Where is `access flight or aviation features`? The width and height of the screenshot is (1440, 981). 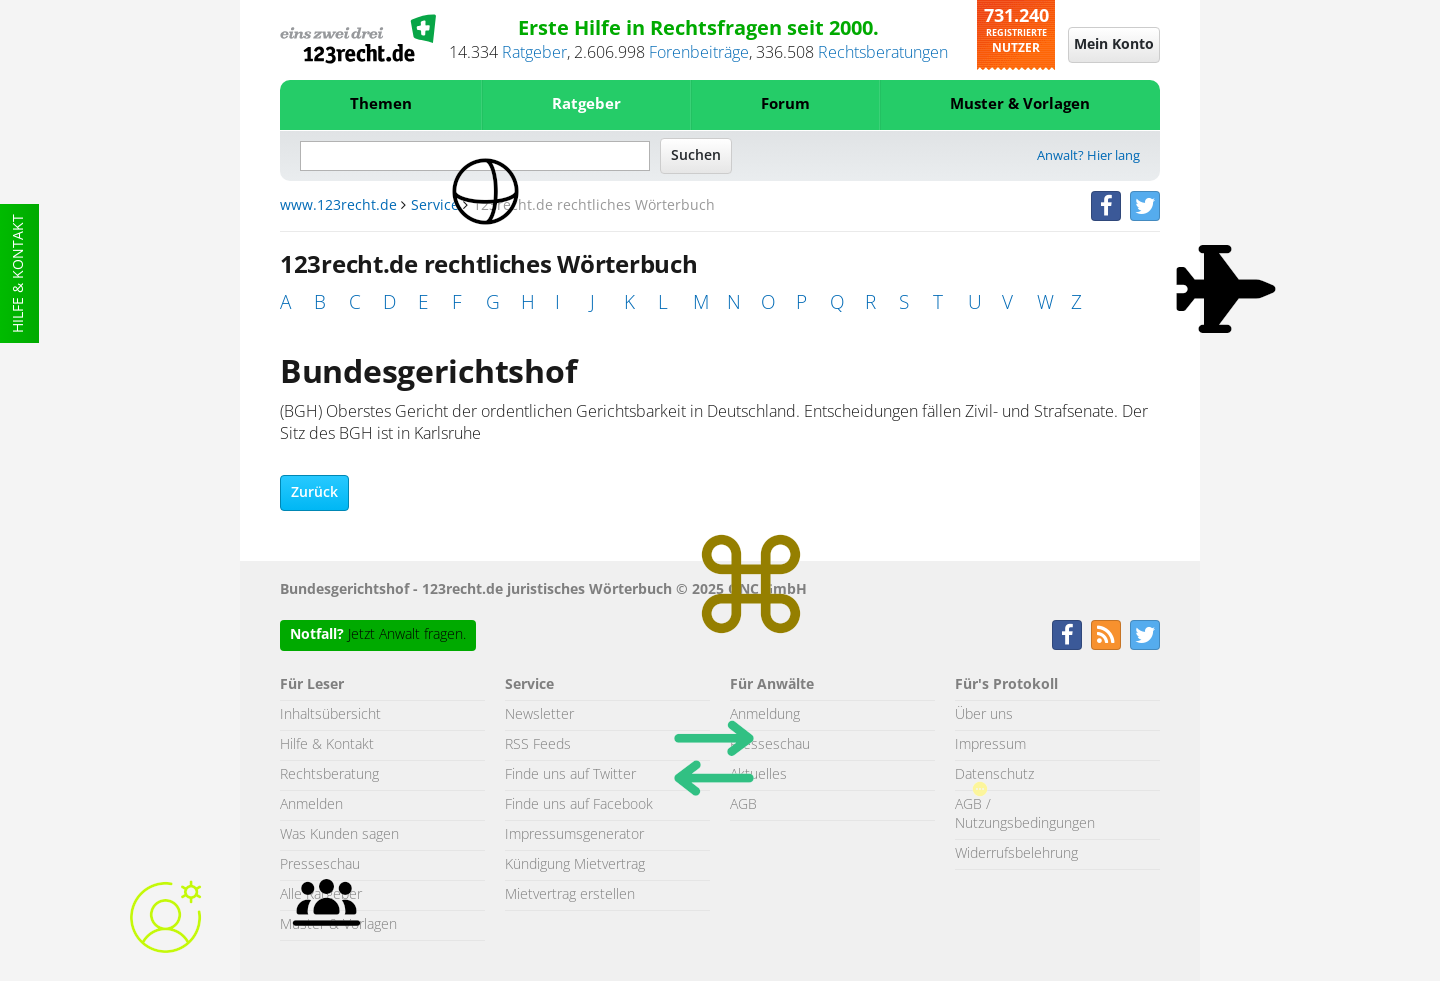
access flight or aviation features is located at coordinates (1226, 289).